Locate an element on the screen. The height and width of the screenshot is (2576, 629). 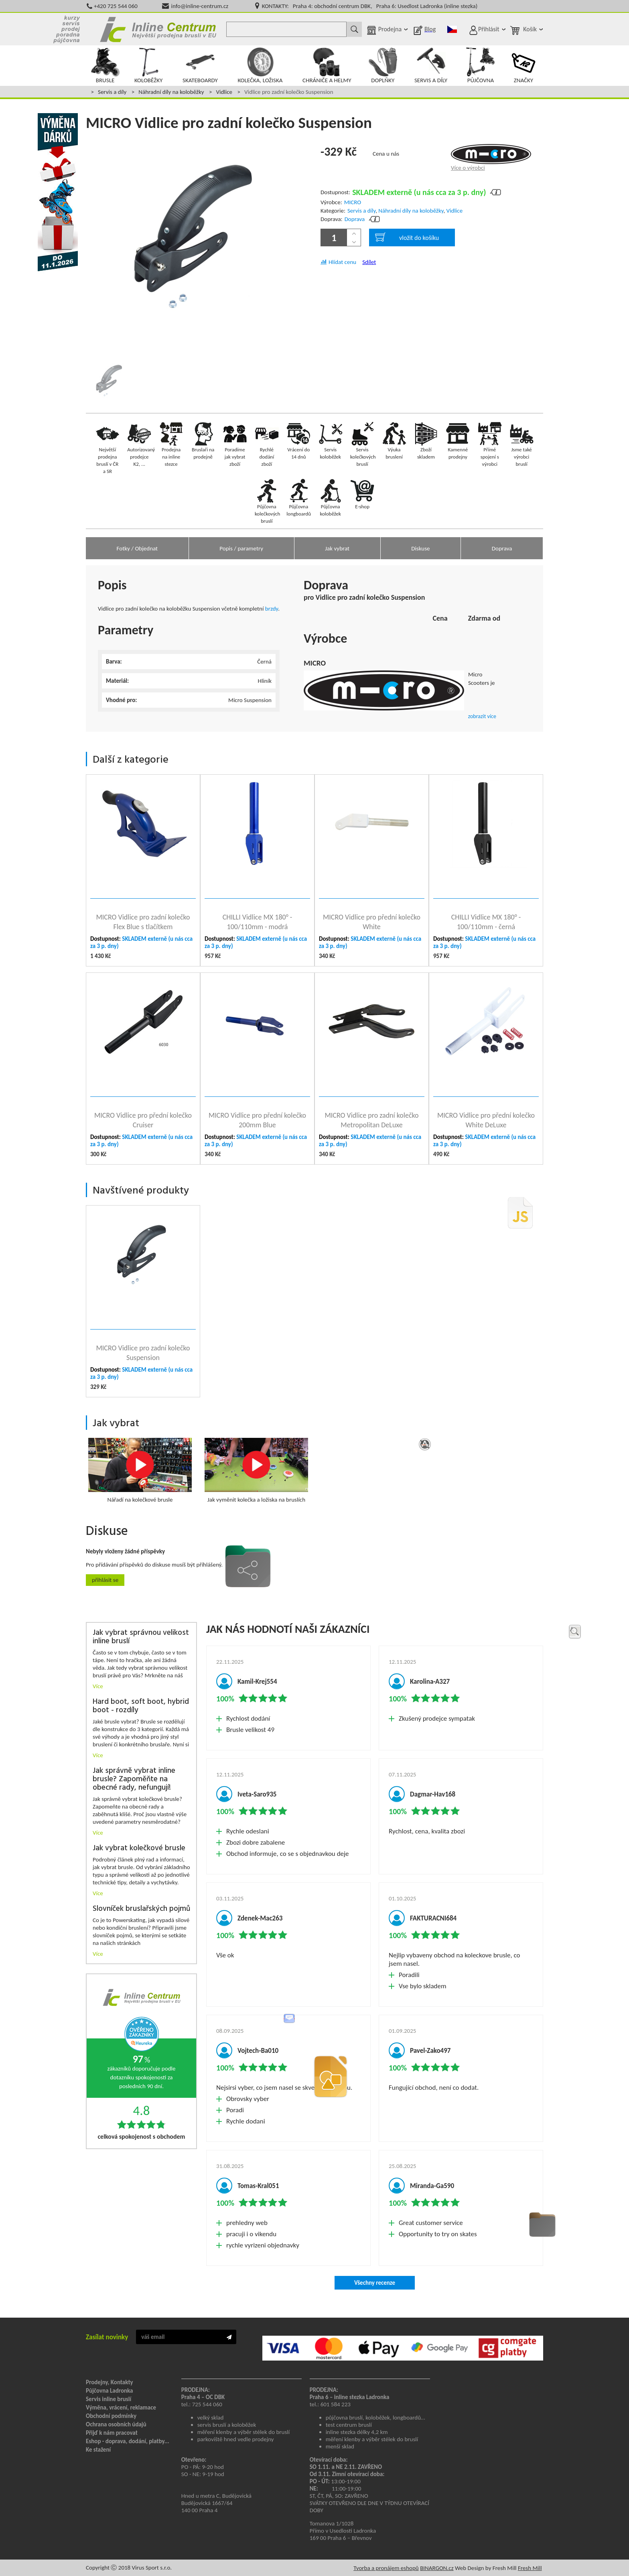
a javascript source file is located at coordinates (520, 1213).